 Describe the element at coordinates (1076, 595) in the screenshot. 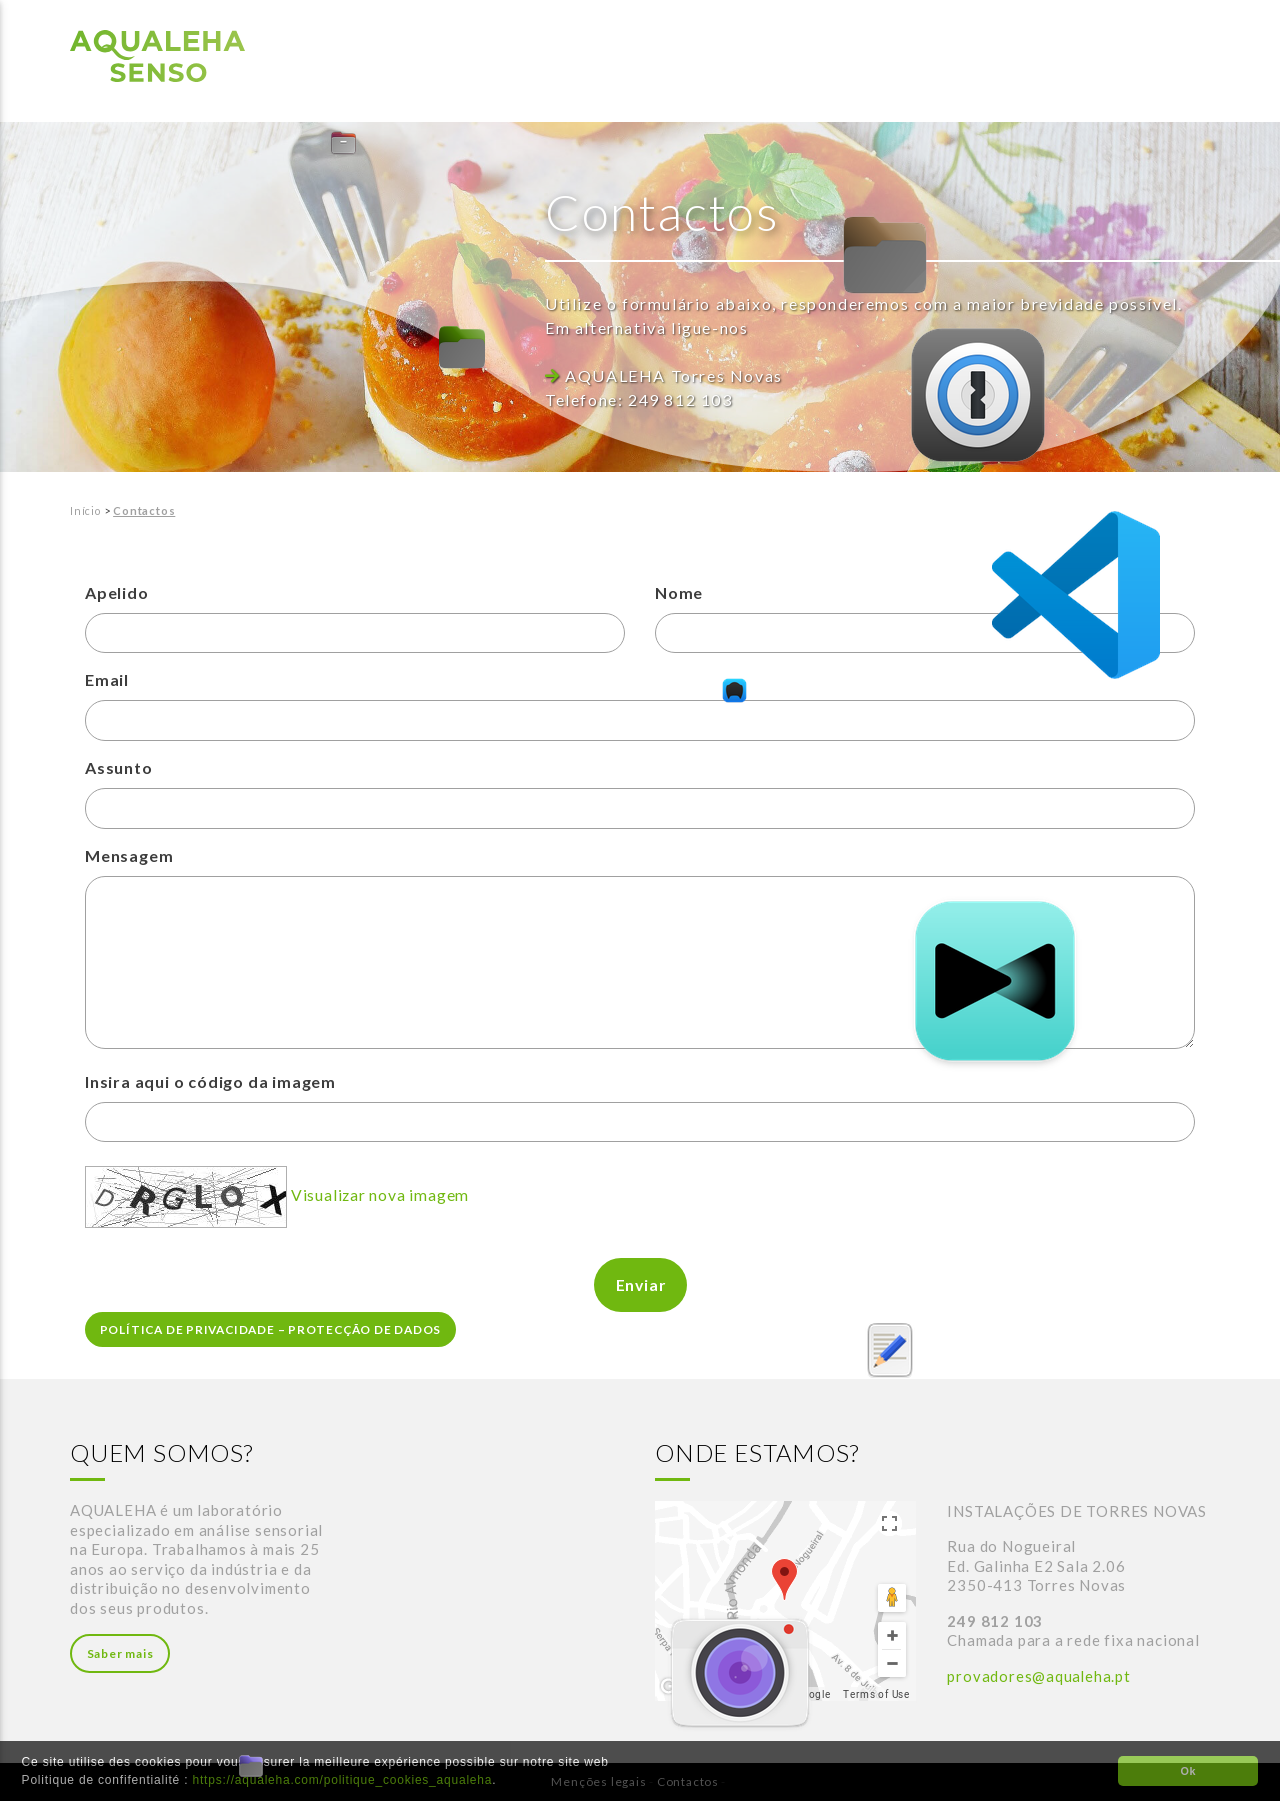

I see `open visual studio code application` at that location.